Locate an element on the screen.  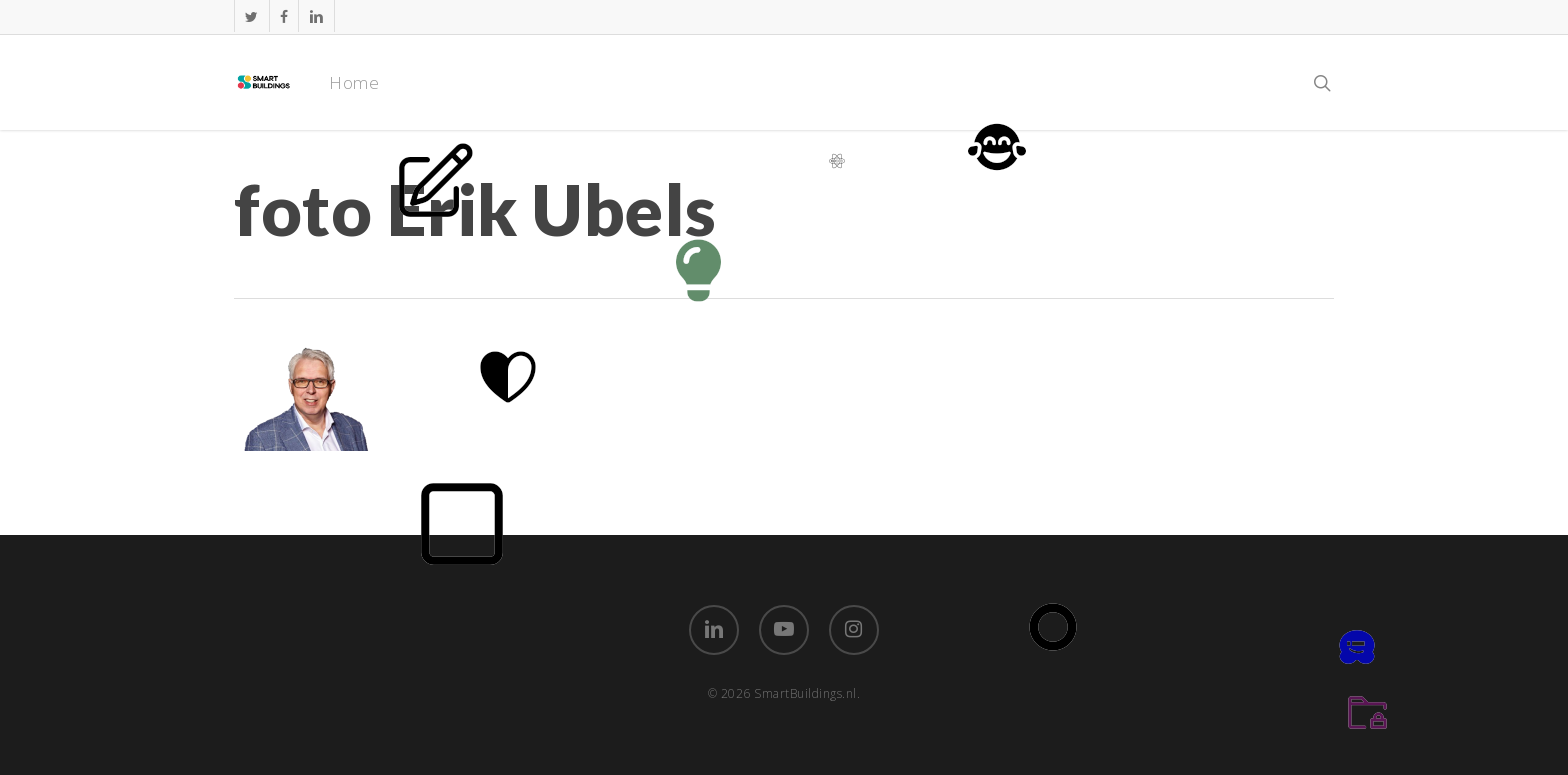
unchecked checkbox or selection state is located at coordinates (462, 524).